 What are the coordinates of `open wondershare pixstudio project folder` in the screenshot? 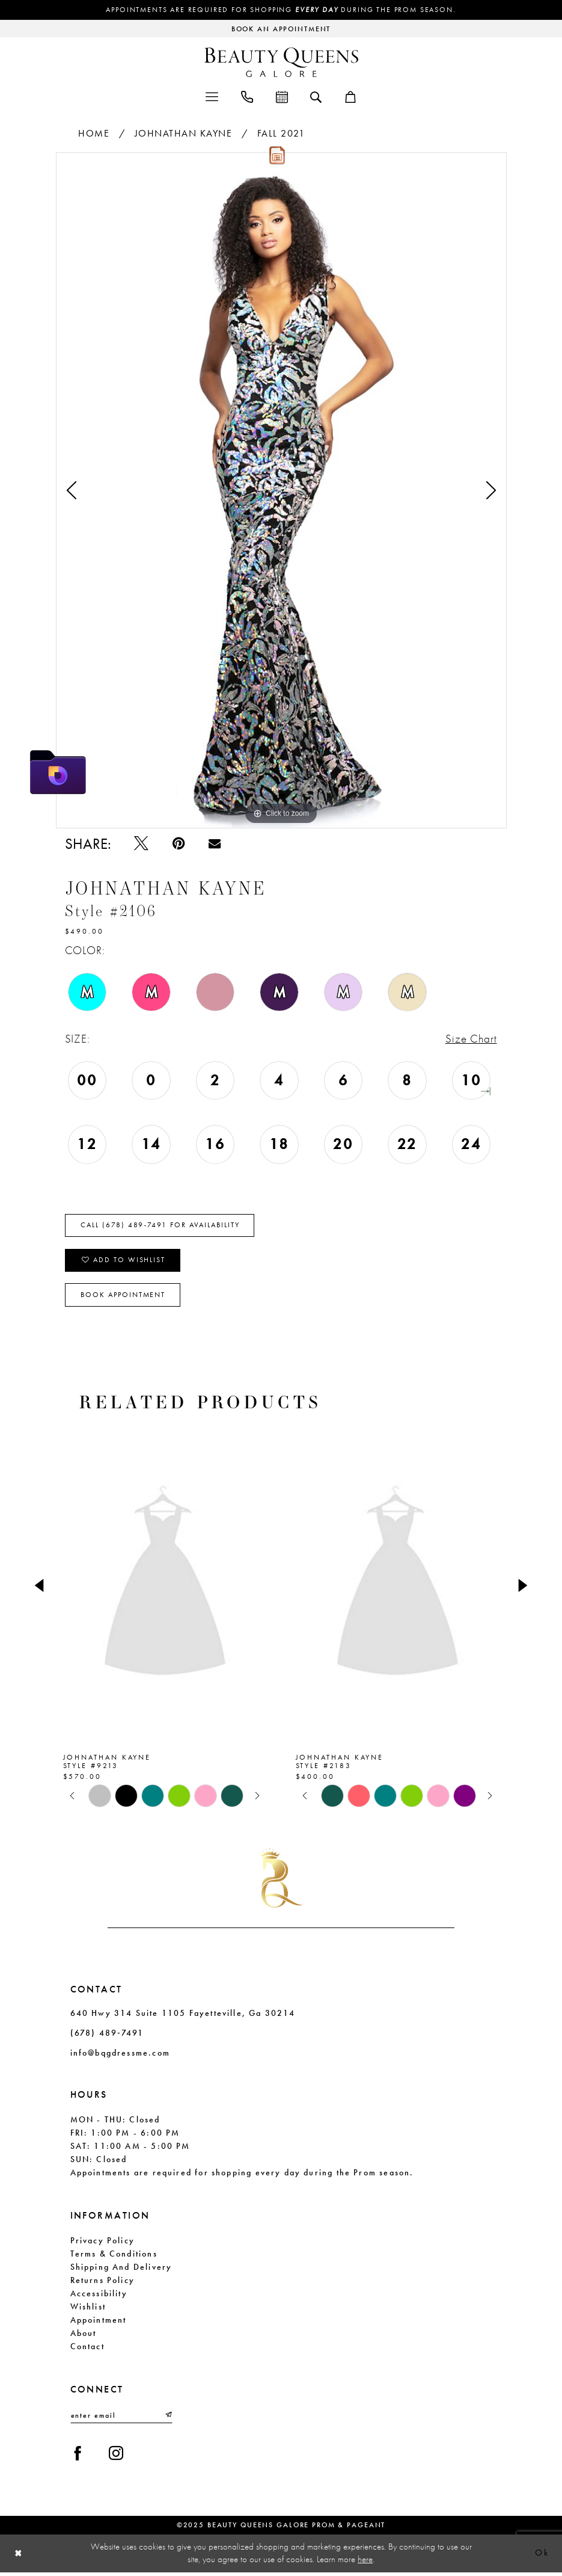 It's located at (58, 774).